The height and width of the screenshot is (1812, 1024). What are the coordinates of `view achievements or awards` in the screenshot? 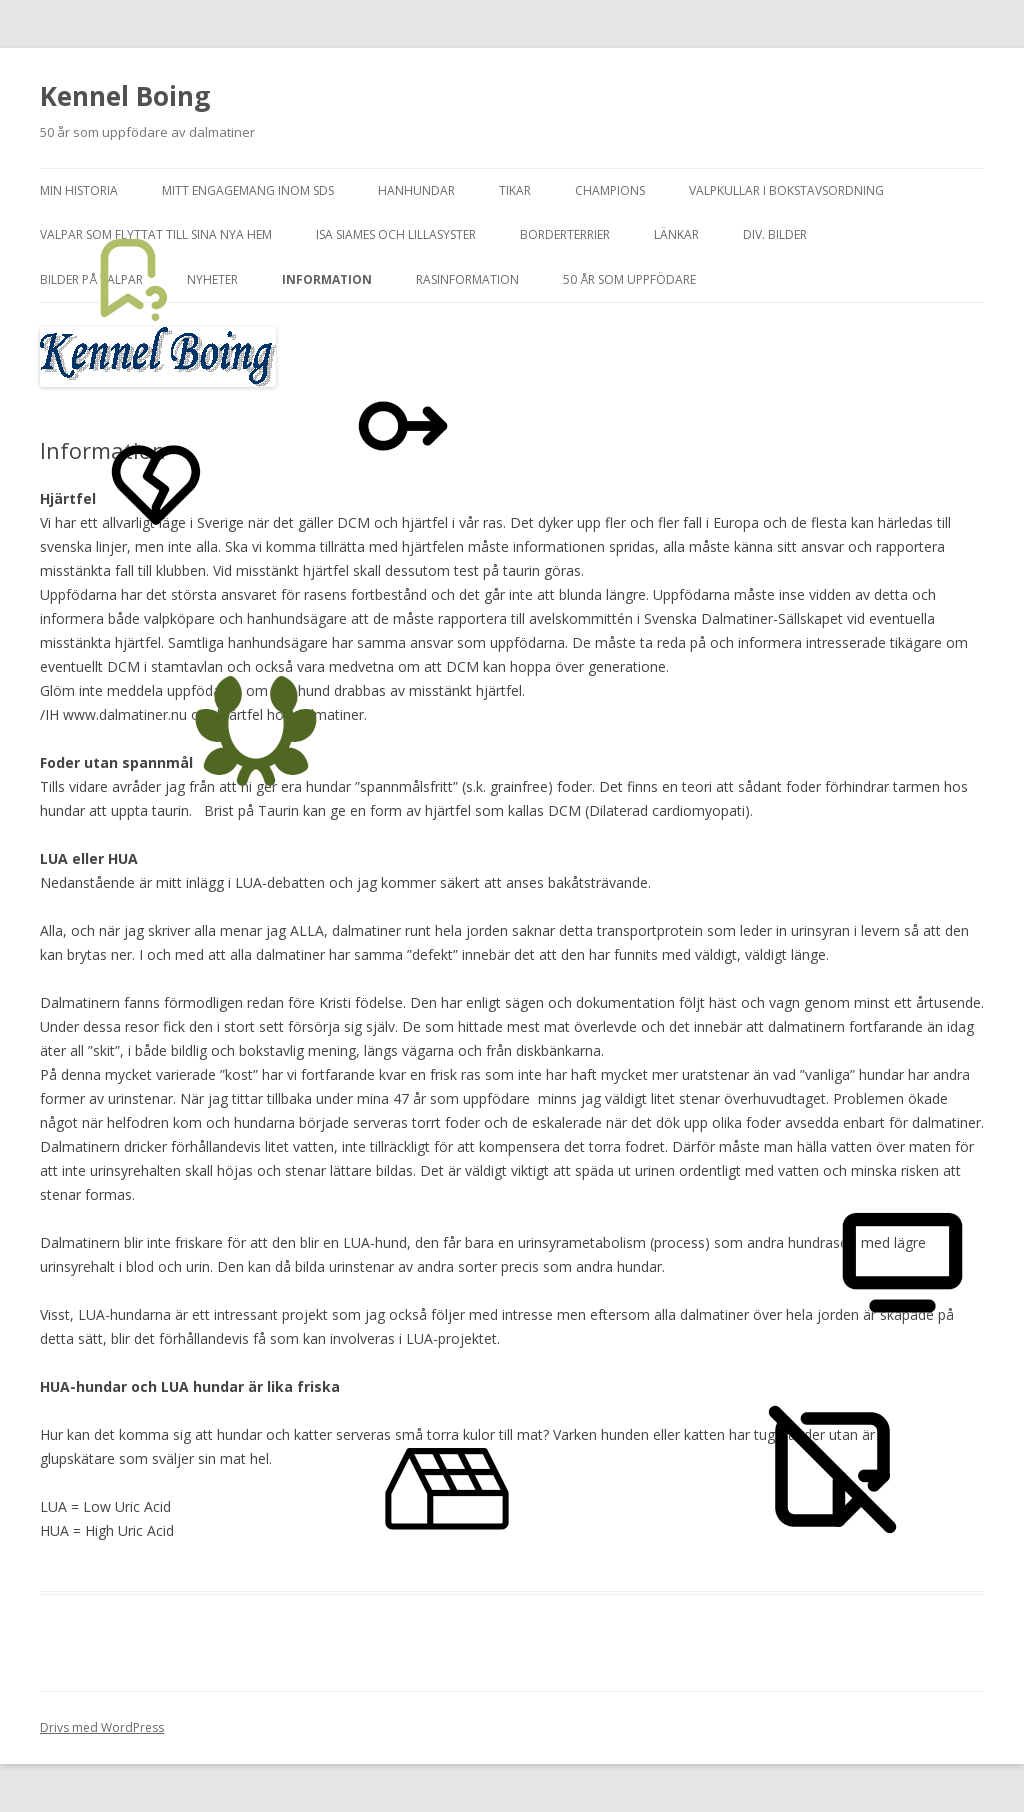 It's located at (256, 731).